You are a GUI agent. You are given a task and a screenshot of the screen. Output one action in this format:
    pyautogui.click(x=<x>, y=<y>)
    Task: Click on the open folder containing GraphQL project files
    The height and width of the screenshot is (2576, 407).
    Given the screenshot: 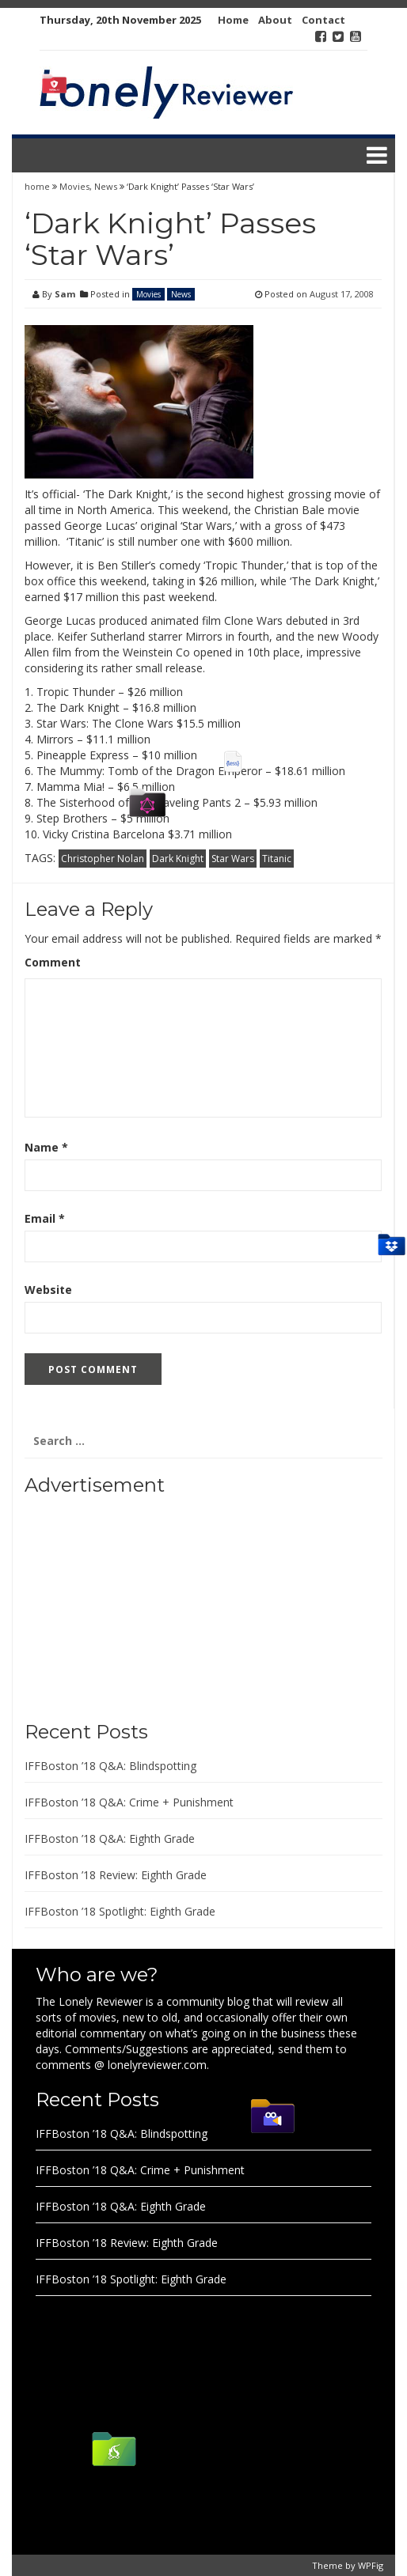 What is the action you would take?
    pyautogui.click(x=147, y=804)
    